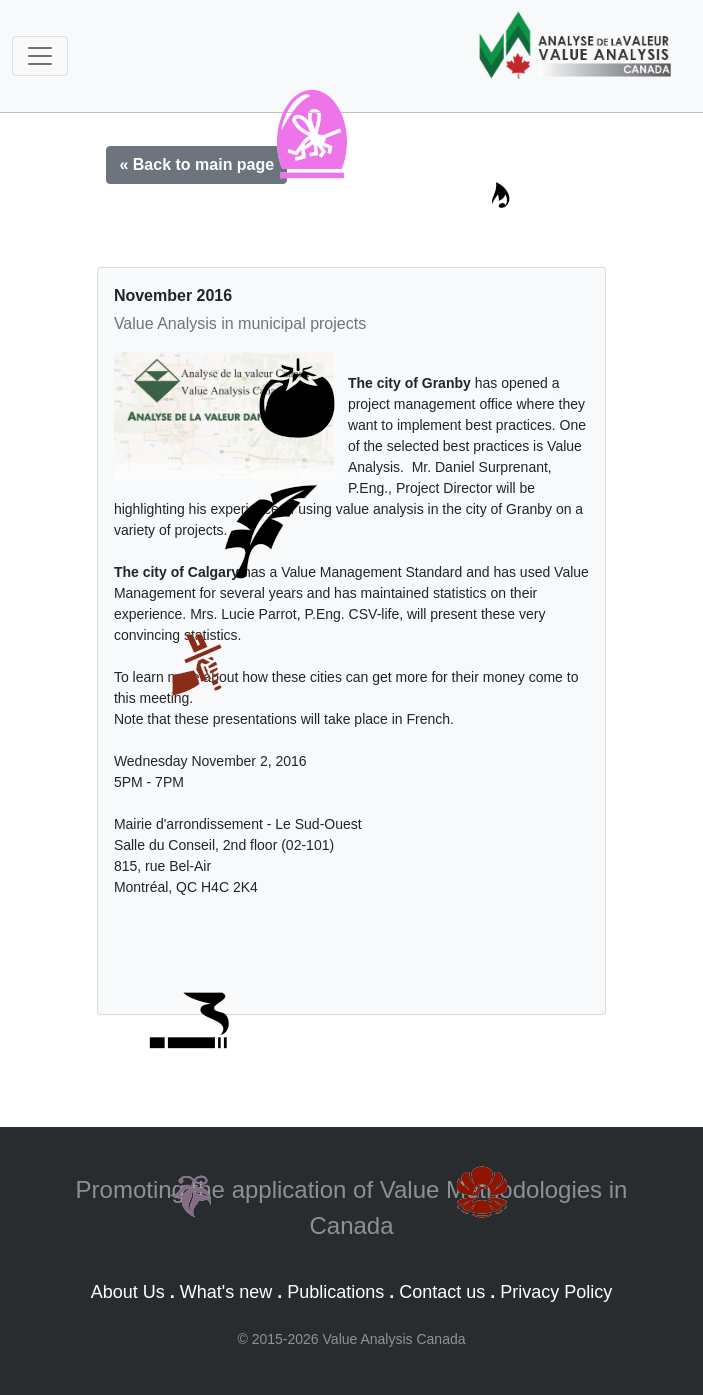 Image resolution: width=703 pixels, height=1395 pixels. What do you see at coordinates (482, 1192) in the screenshot?
I see `oyster shell with pearl icon` at bounding box center [482, 1192].